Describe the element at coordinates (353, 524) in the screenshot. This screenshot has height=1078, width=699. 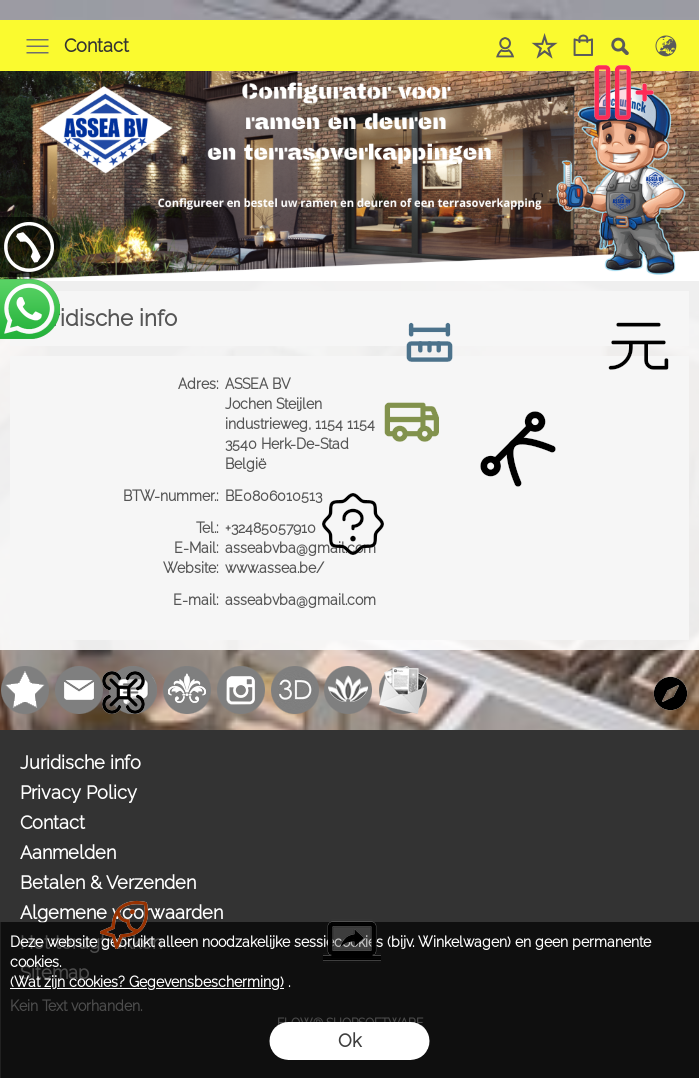
I see `view FAQ or help information` at that location.